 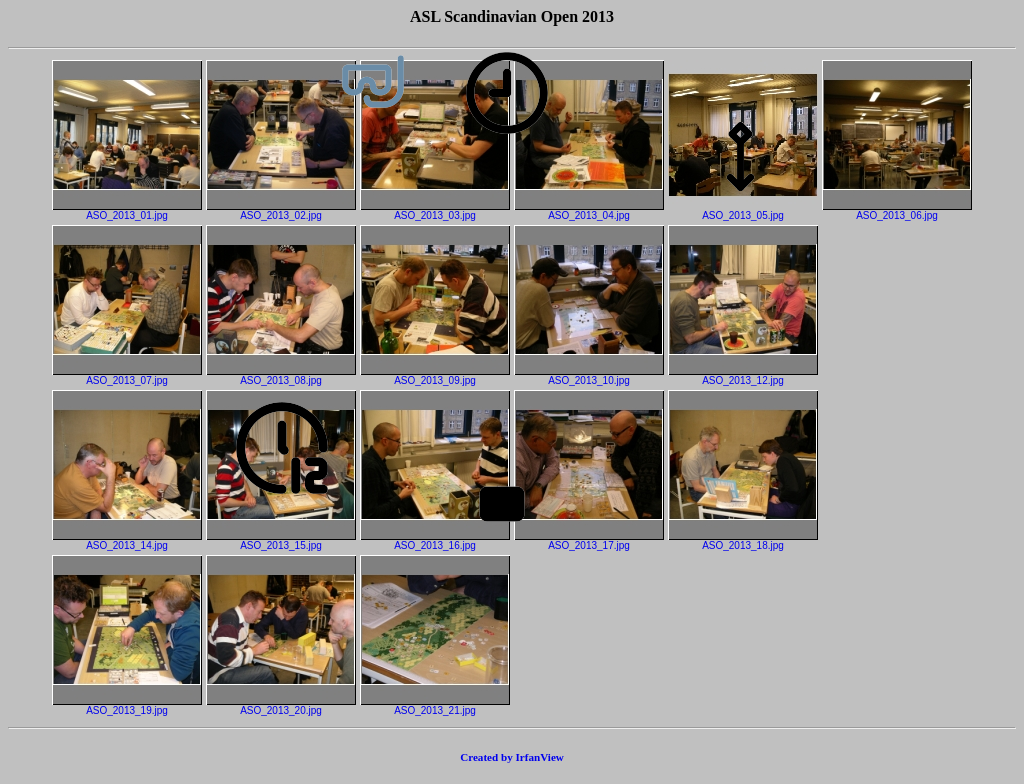 I want to click on view time in 12-hour format, so click(x=282, y=448).